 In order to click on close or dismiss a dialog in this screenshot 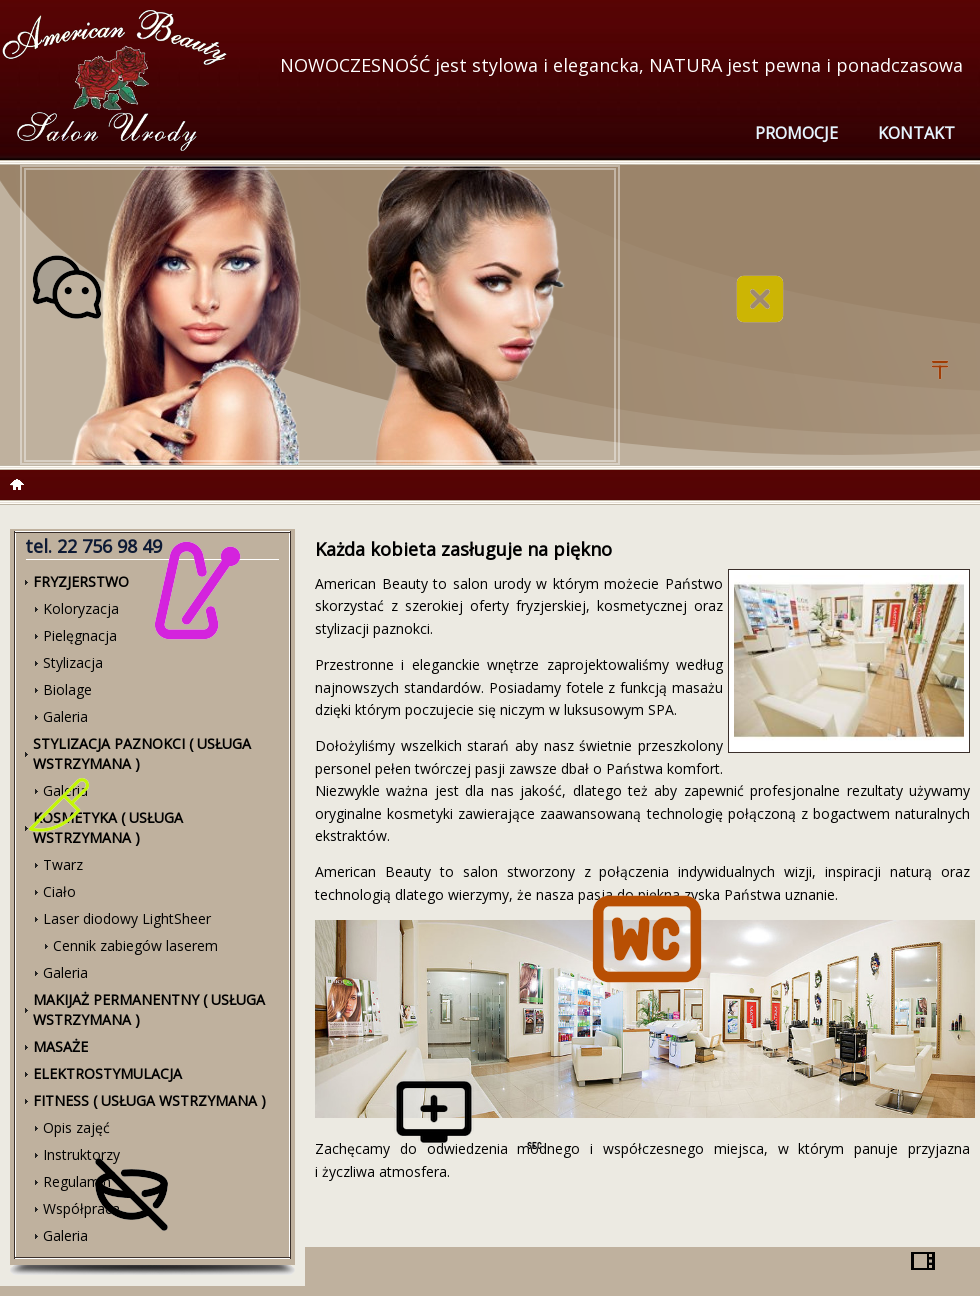, I will do `click(760, 299)`.